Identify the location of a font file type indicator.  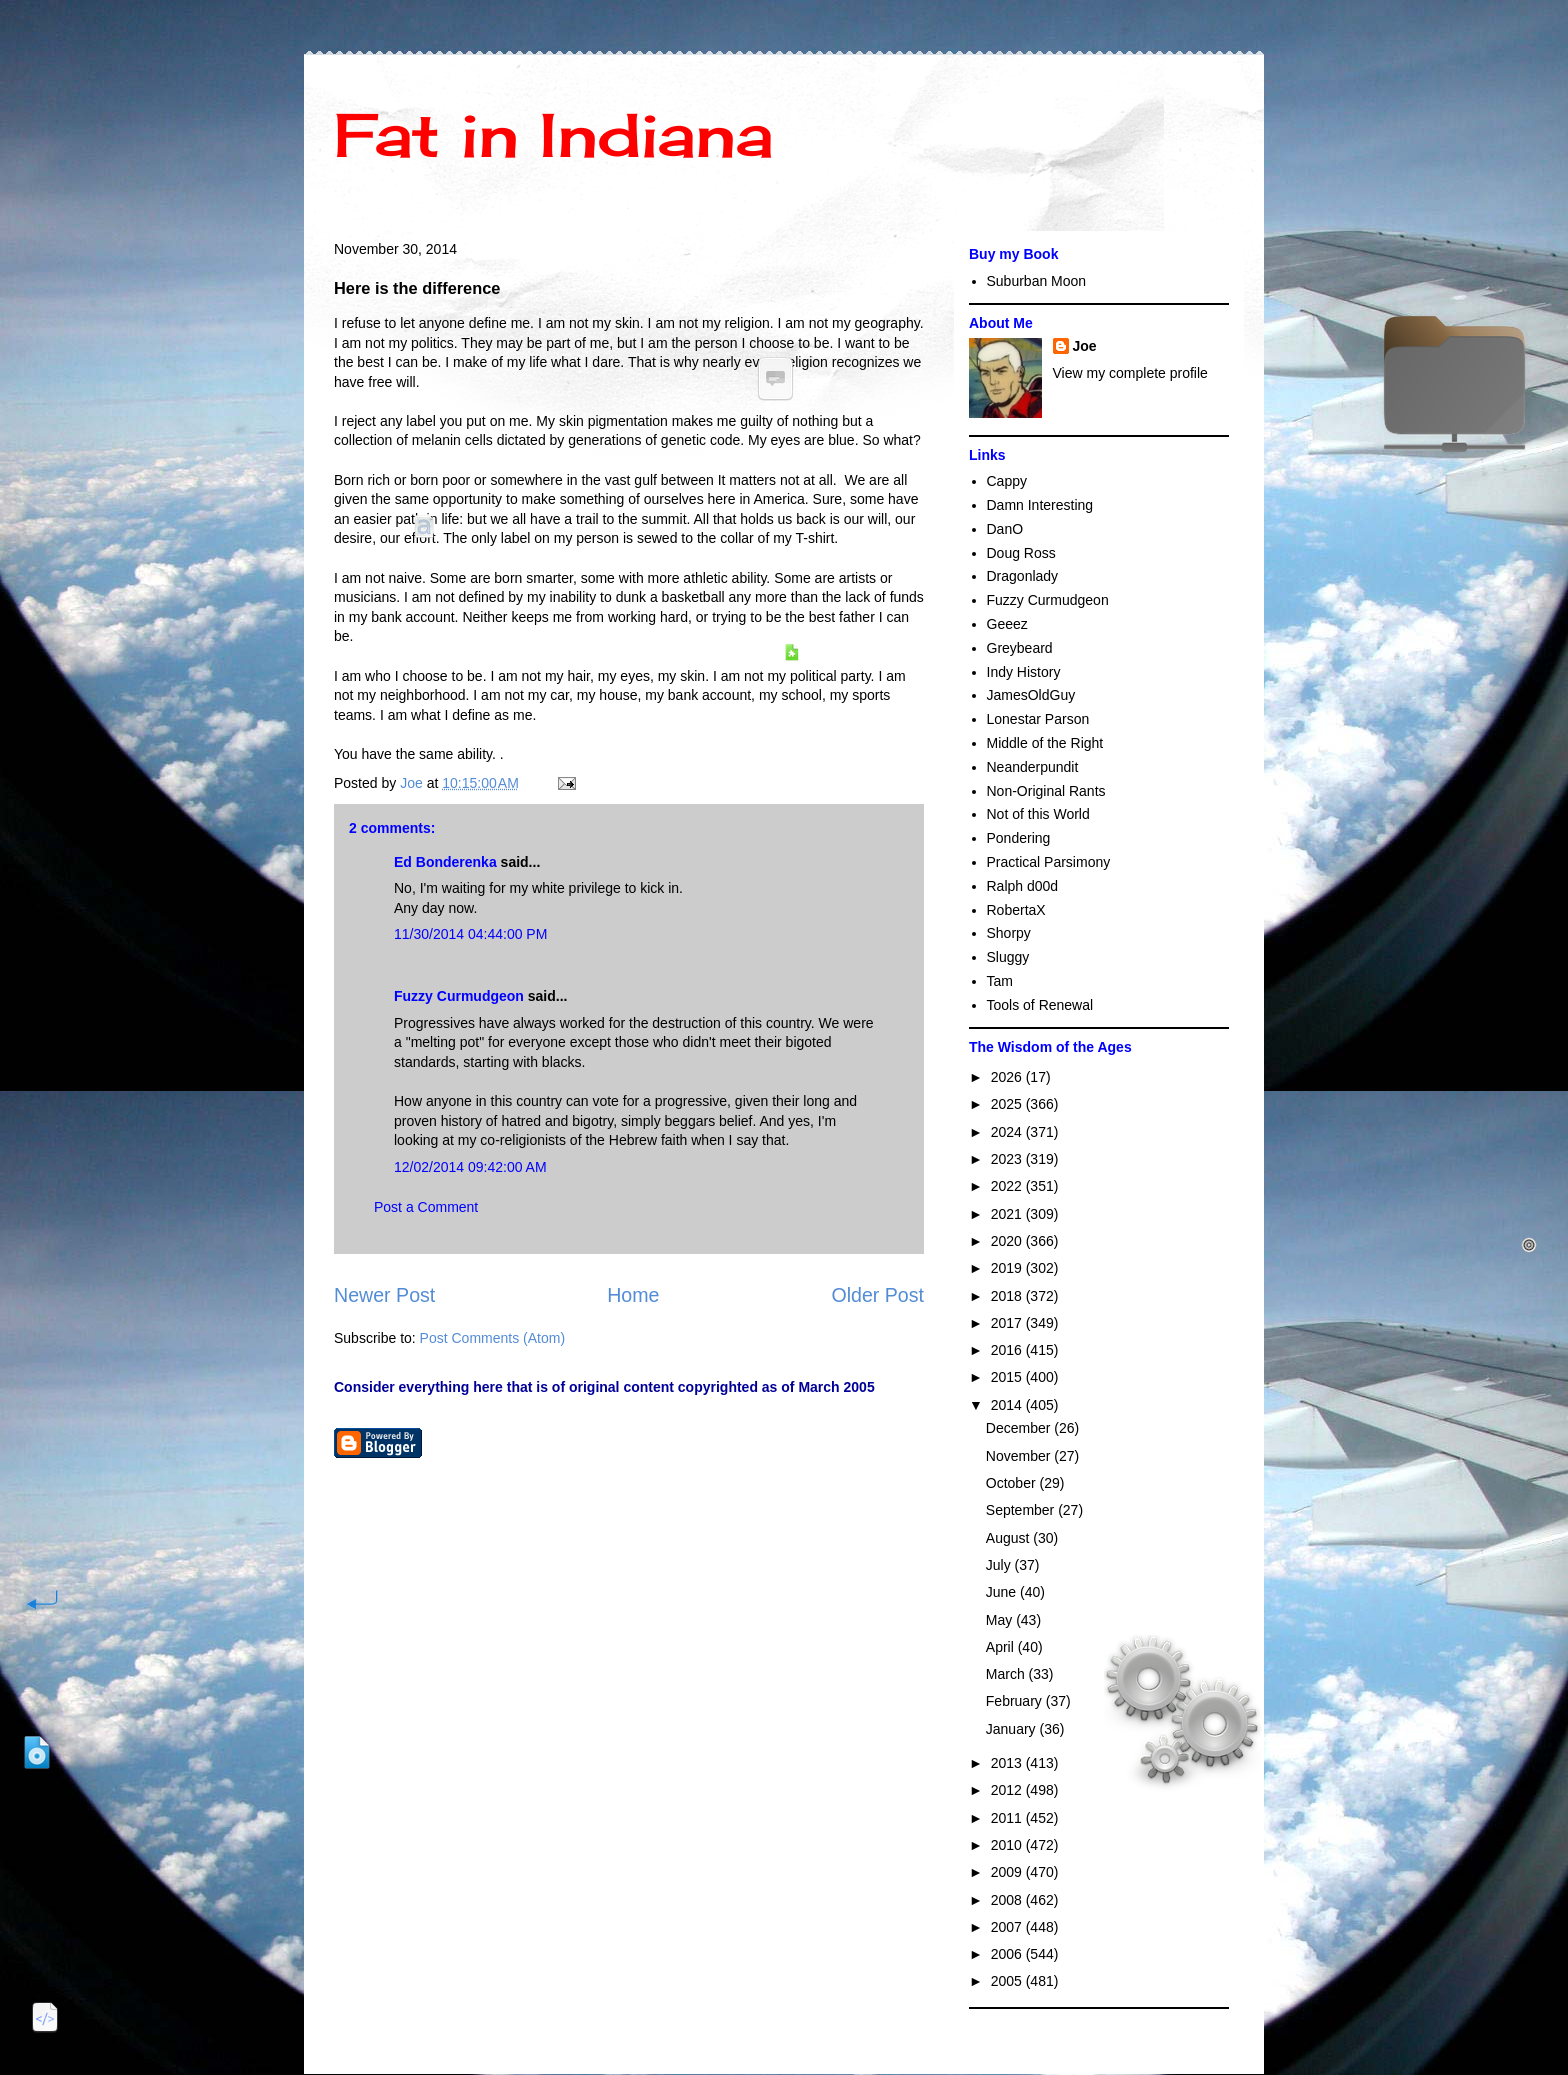
(424, 526).